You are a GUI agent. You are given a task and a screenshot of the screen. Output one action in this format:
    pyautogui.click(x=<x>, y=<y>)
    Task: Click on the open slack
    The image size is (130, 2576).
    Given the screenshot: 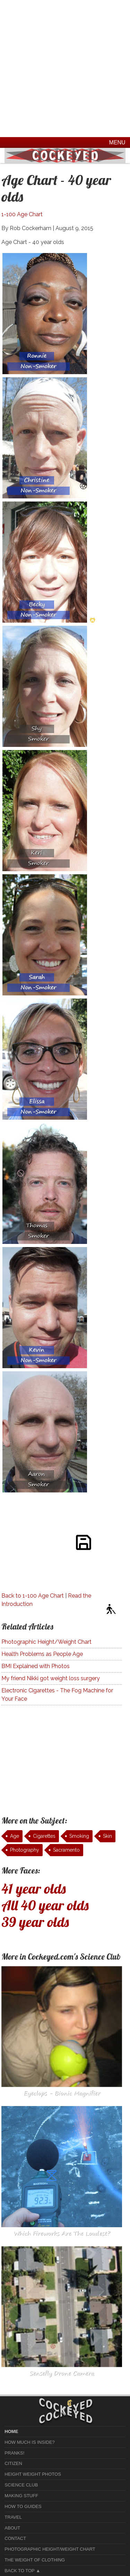 What is the action you would take?
    pyautogui.click(x=53, y=2346)
    